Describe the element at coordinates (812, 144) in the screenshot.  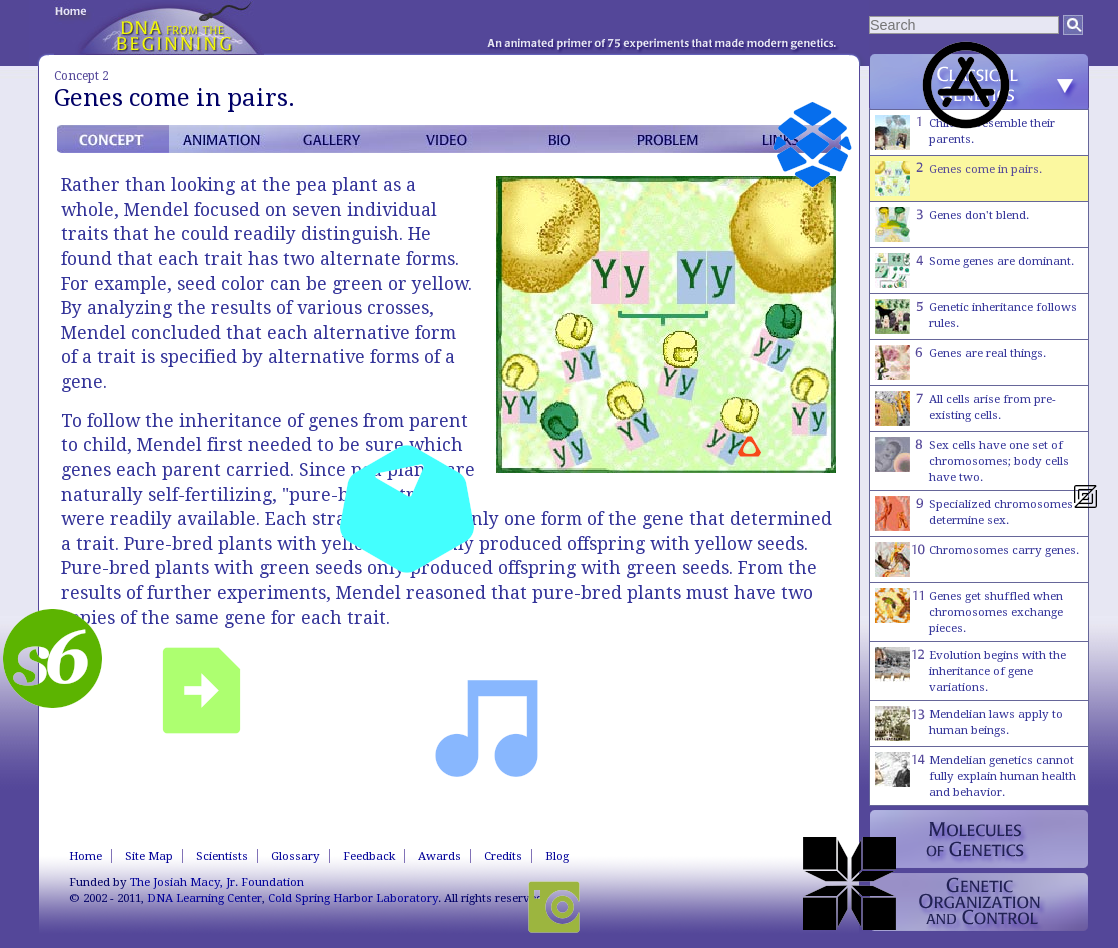
I see `RedwoodJS framework logo` at that location.